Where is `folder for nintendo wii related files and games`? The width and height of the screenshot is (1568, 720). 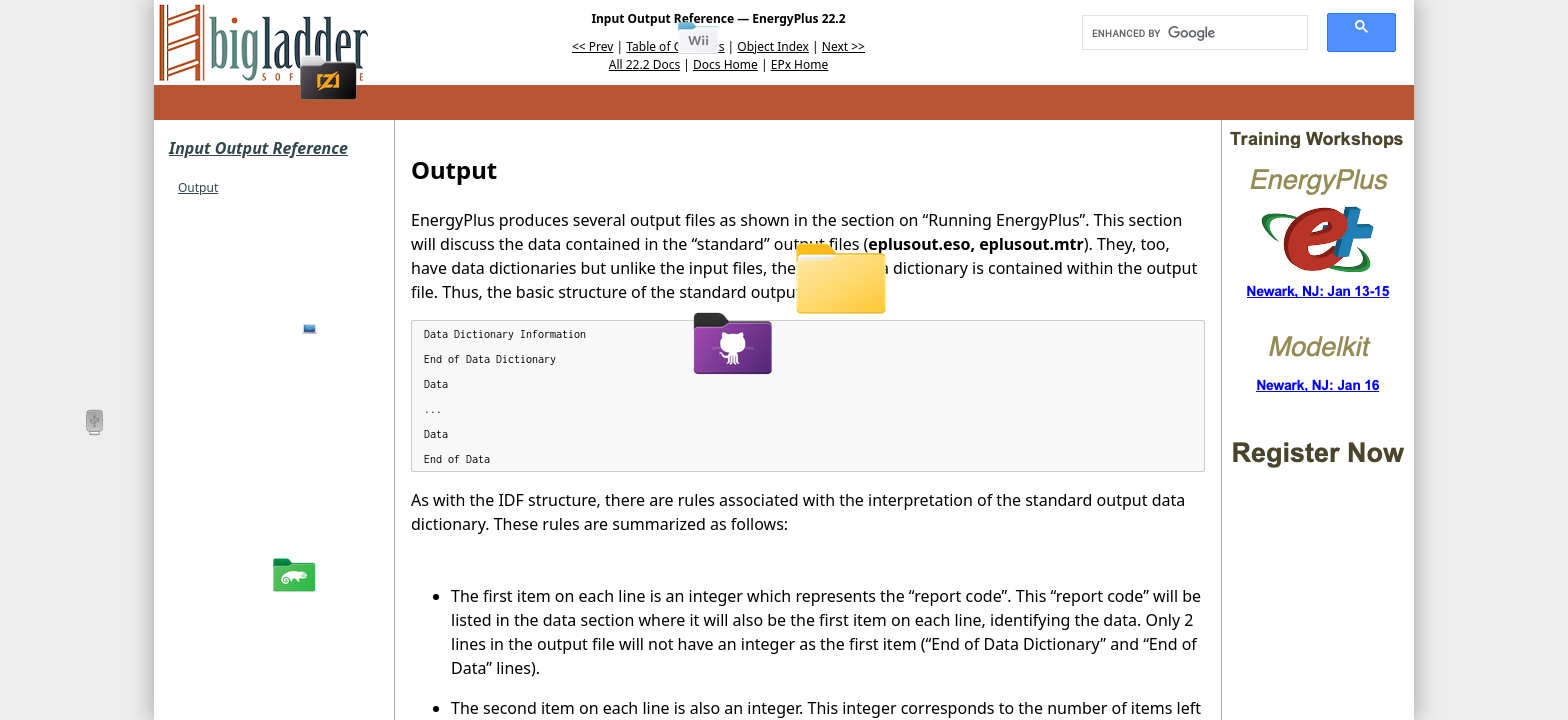 folder for nintendo wii related files and games is located at coordinates (698, 39).